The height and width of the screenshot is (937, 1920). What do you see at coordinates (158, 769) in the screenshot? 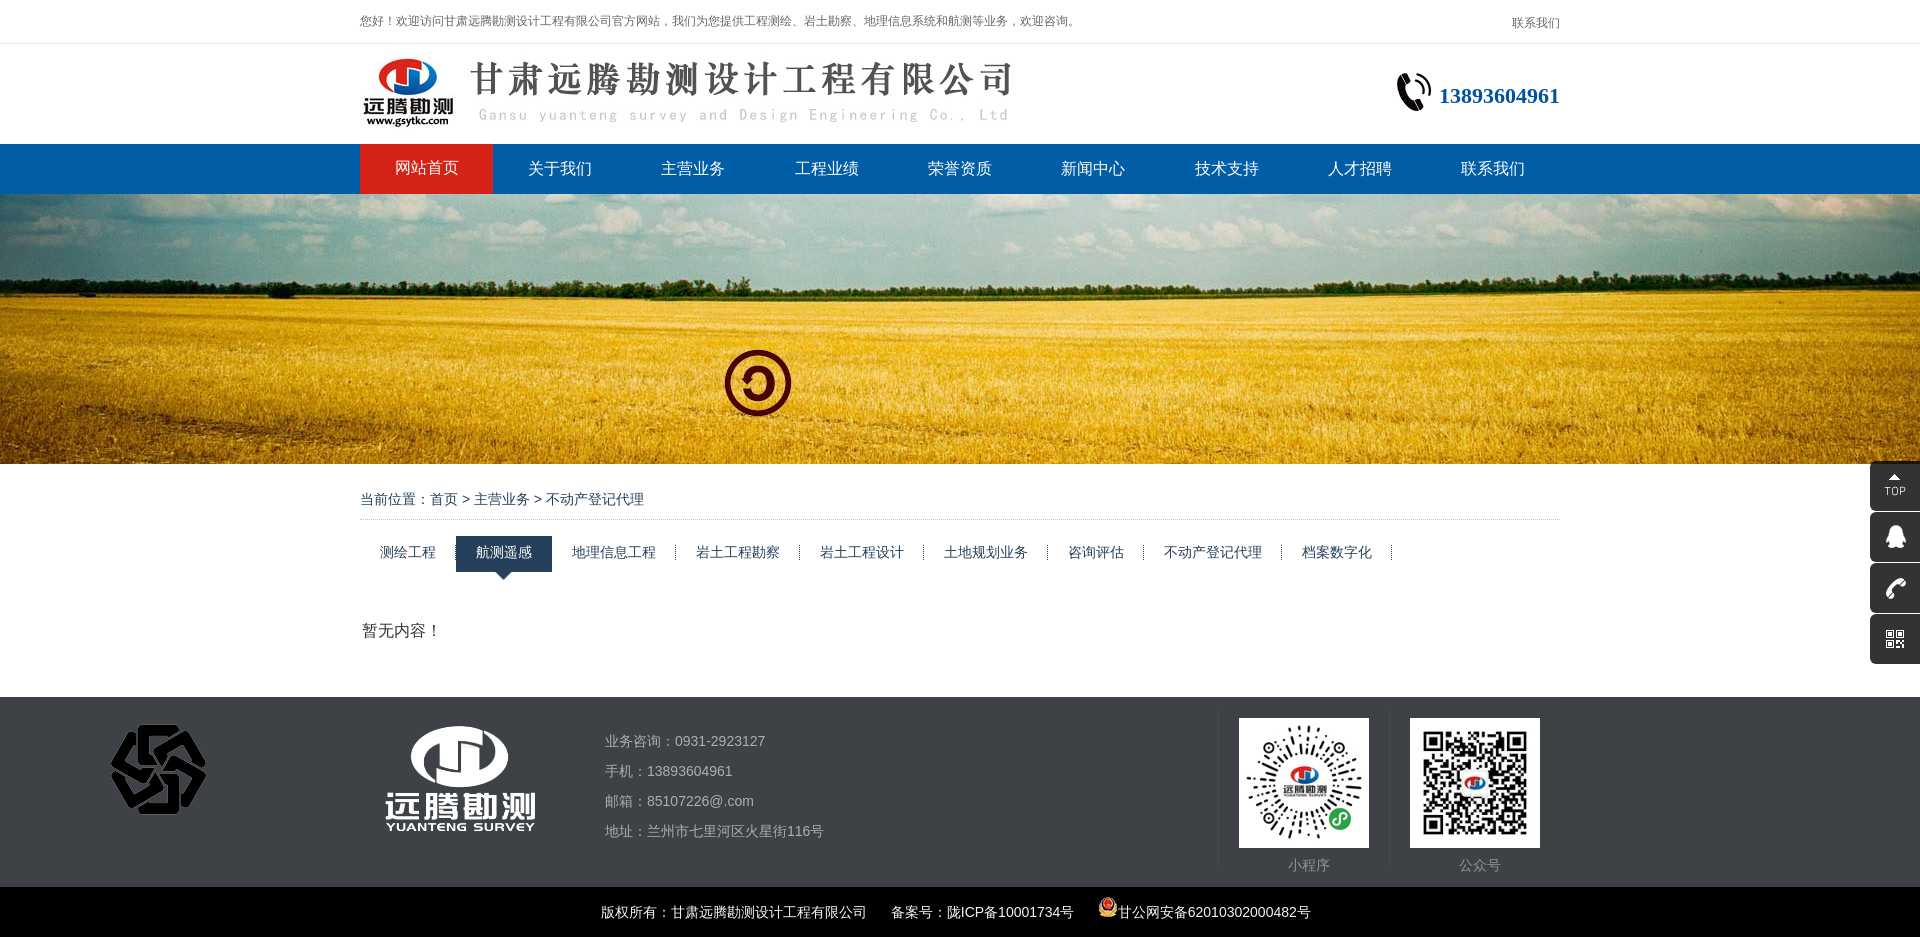
I see `images.cv logo` at bounding box center [158, 769].